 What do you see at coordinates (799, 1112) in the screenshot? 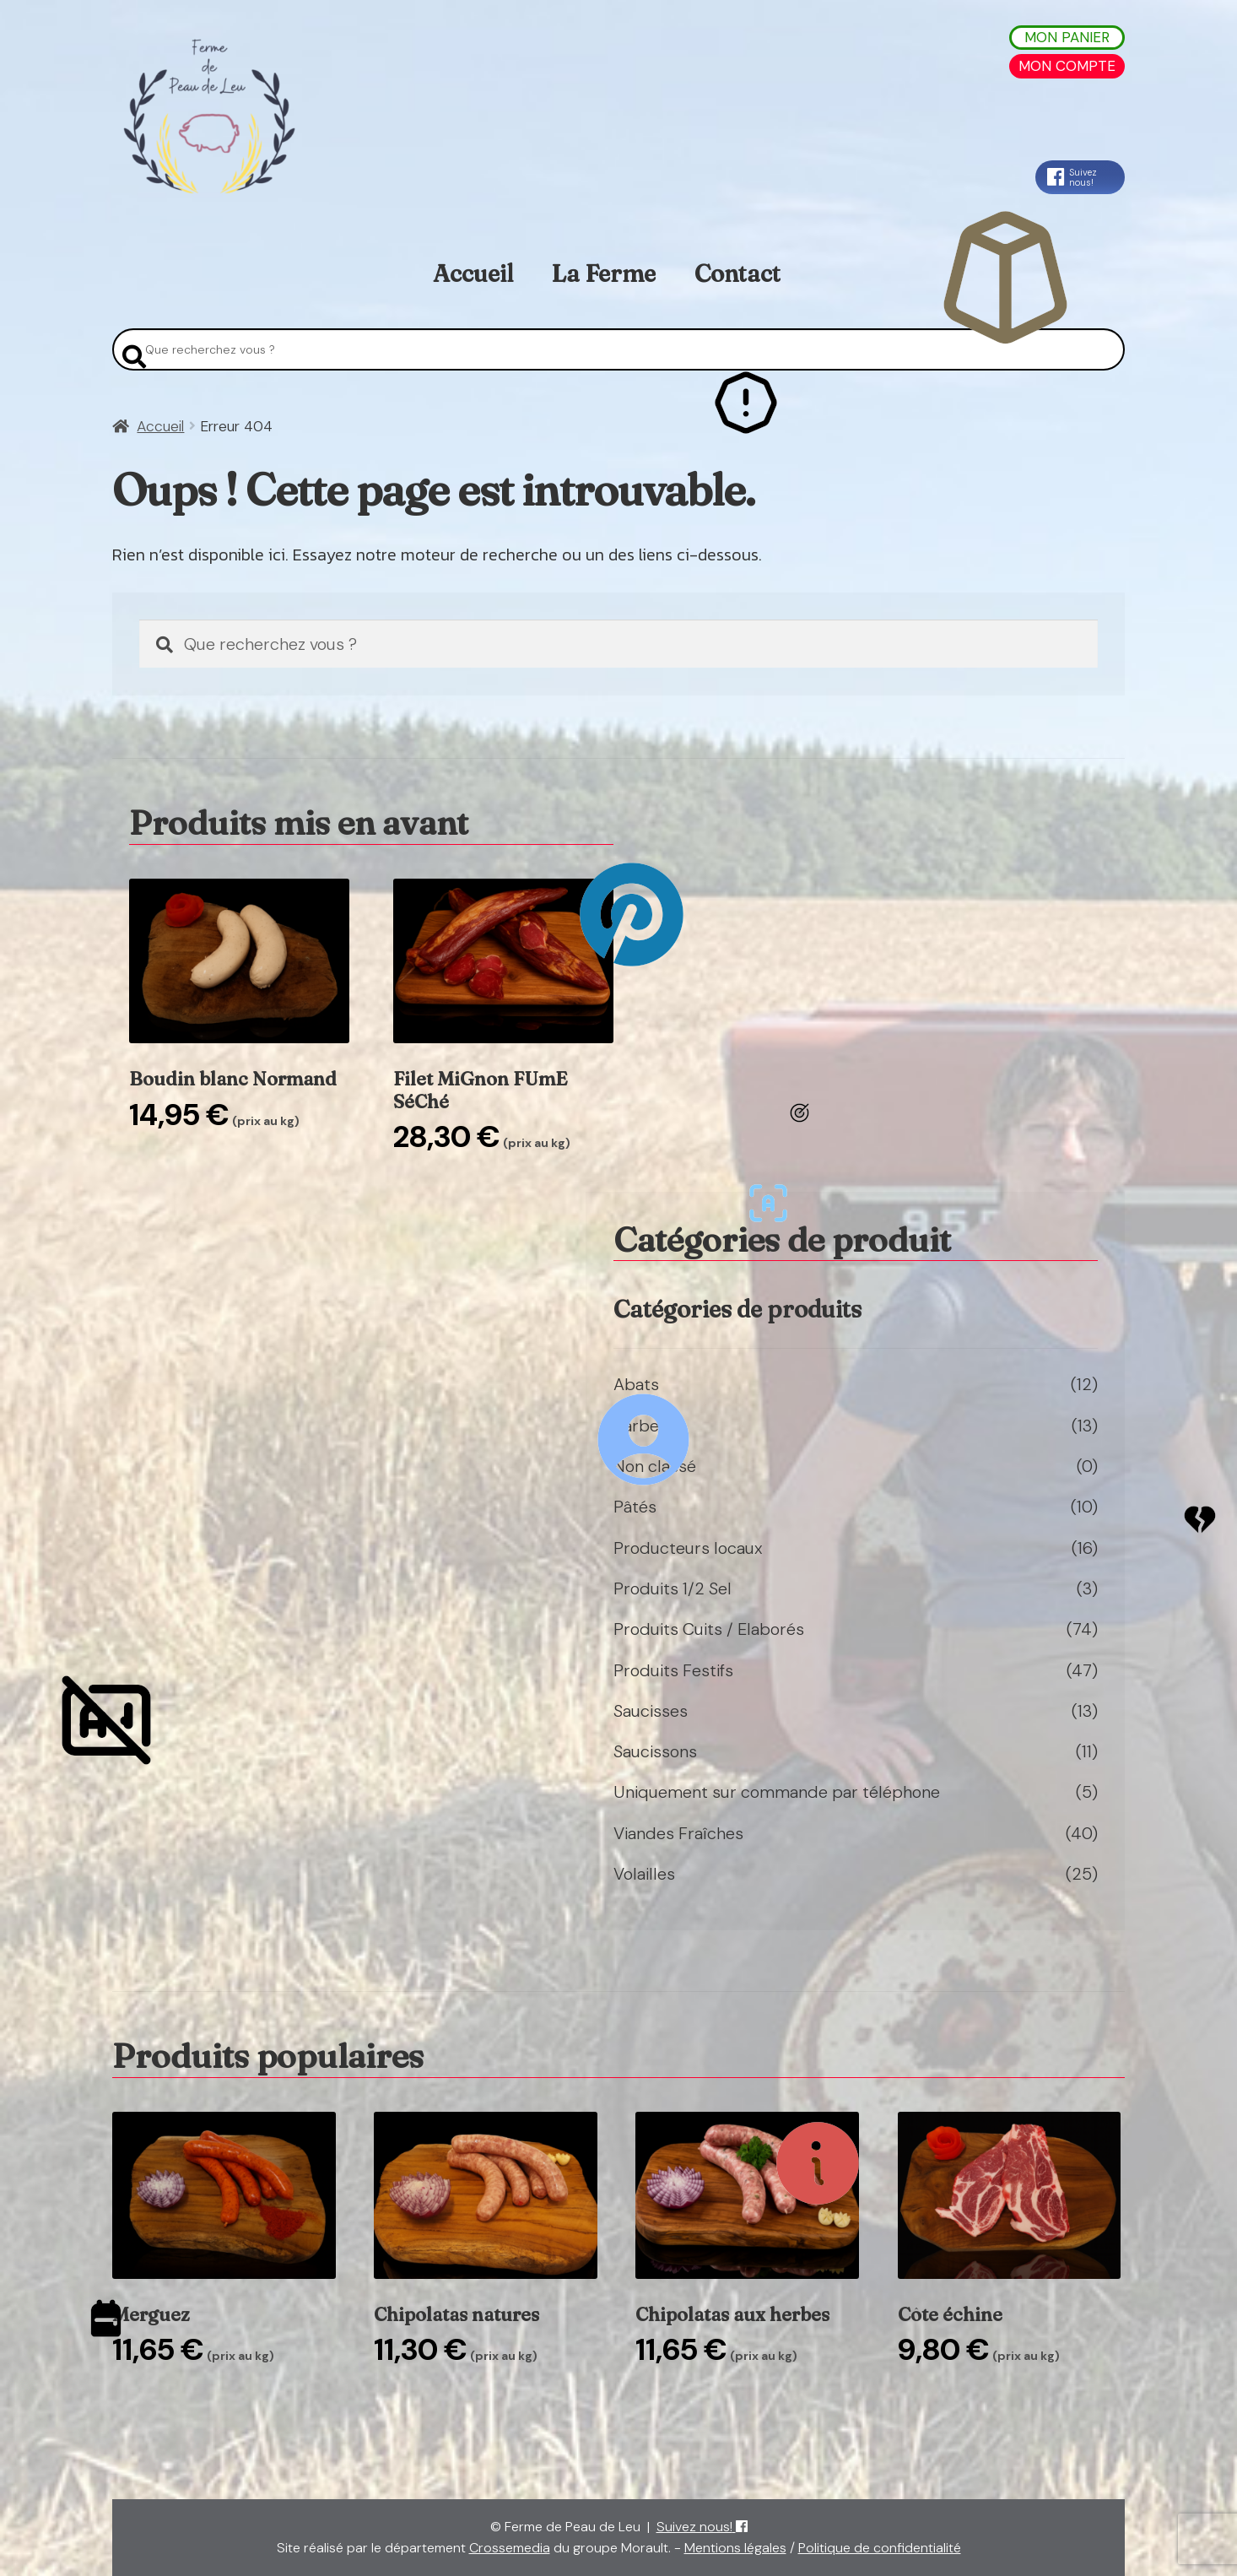
I see `set a goal or target` at bounding box center [799, 1112].